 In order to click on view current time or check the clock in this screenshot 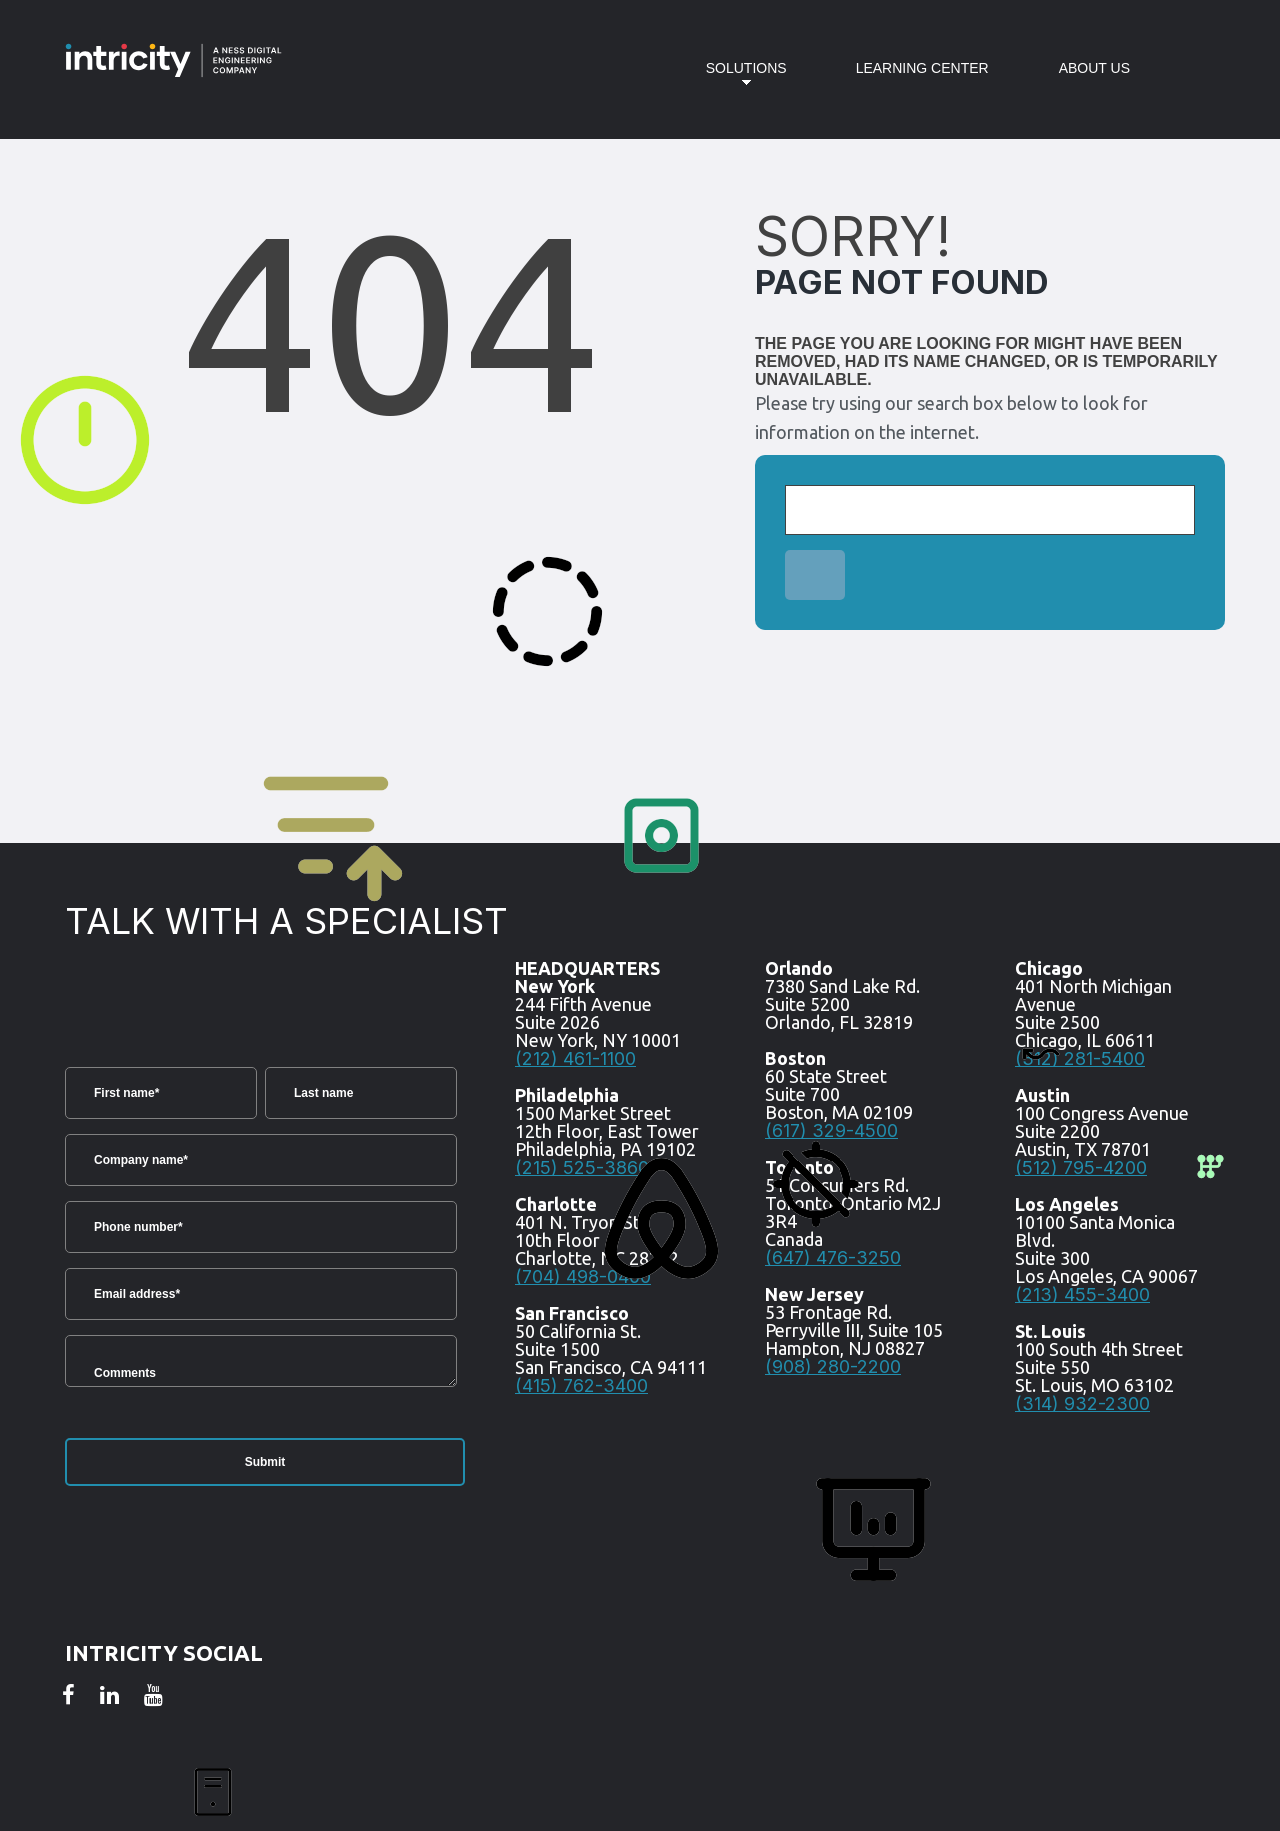, I will do `click(85, 440)`.